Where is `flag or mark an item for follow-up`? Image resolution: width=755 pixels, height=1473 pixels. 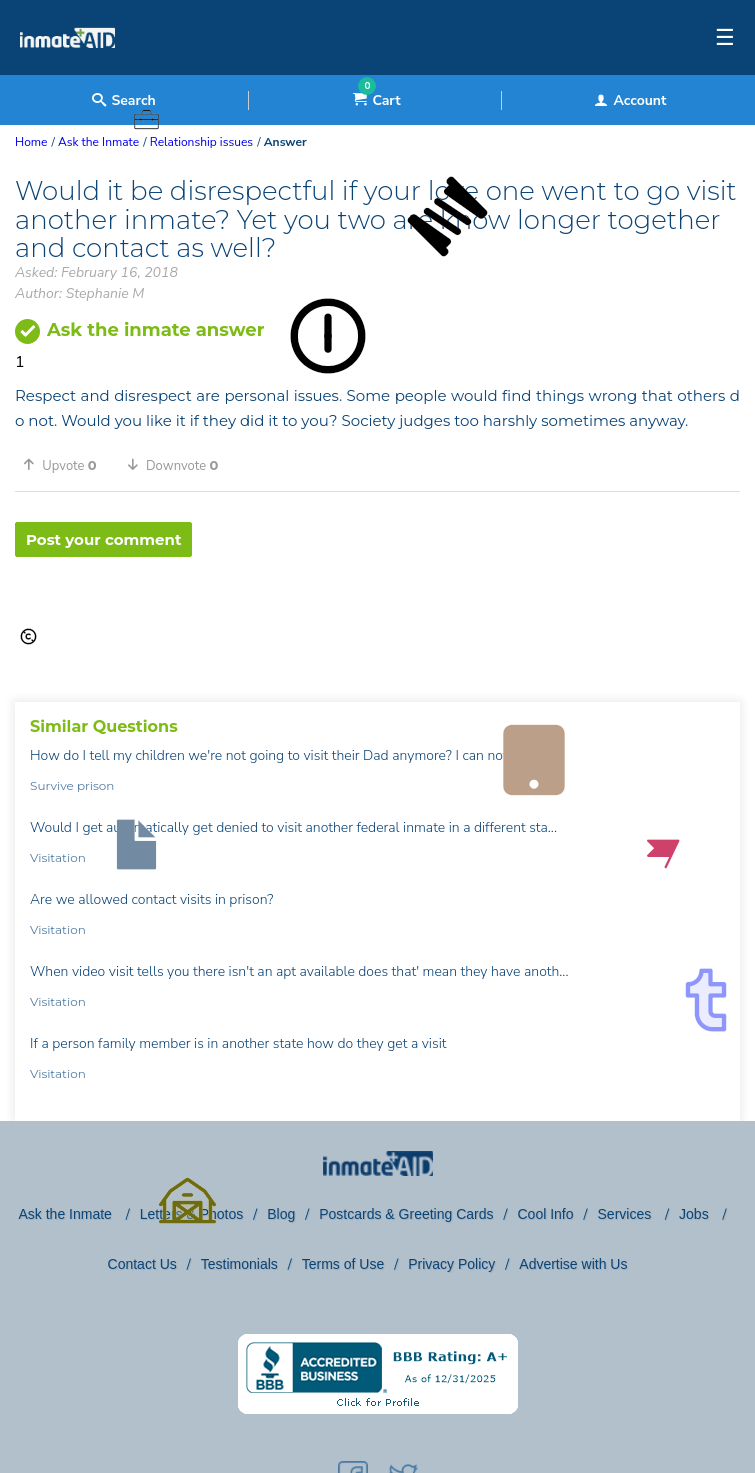
flag or mark an item for follow-up is located at coordinates (662, 852).